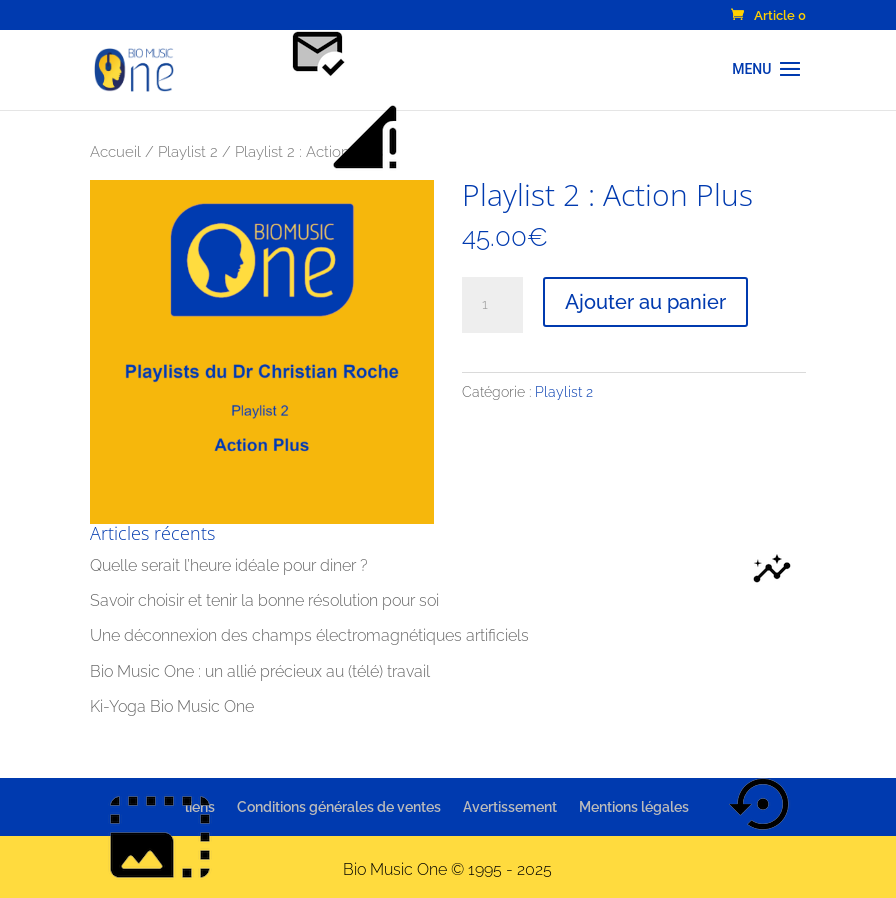  I want to click on indicates full cellular signal but no internet connection, so click(362, 134).